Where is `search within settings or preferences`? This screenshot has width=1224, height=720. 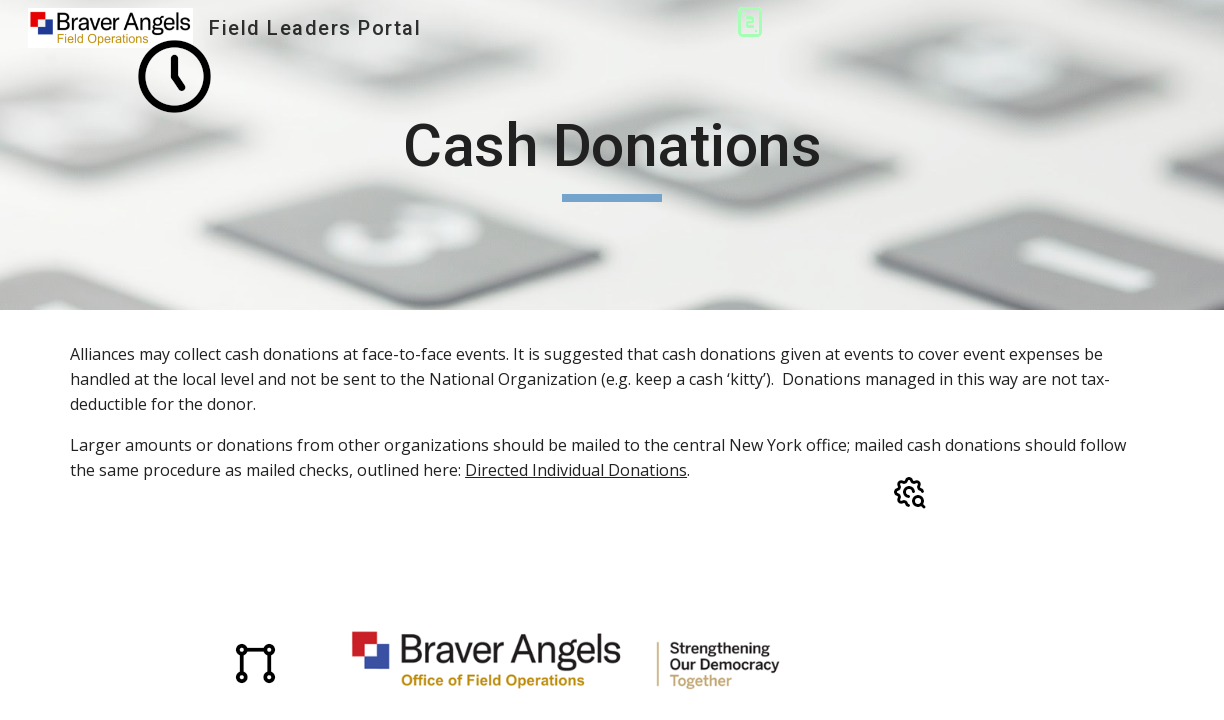
search within settings or preferences is located at coordinates (909, 492).